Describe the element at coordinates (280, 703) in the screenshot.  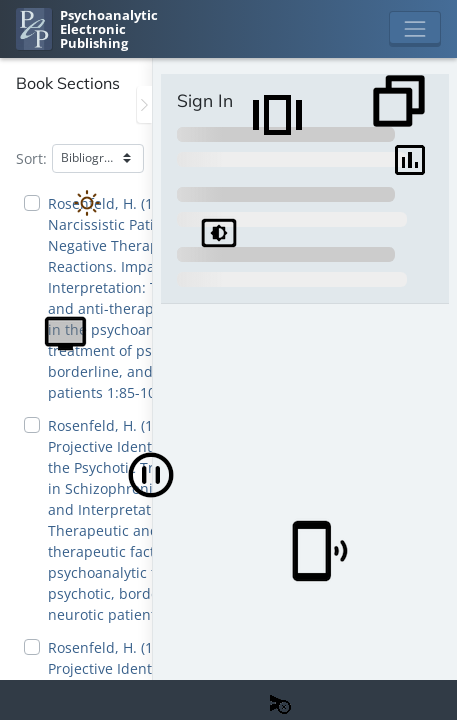
I see `cancel a scheduled message` at that location.